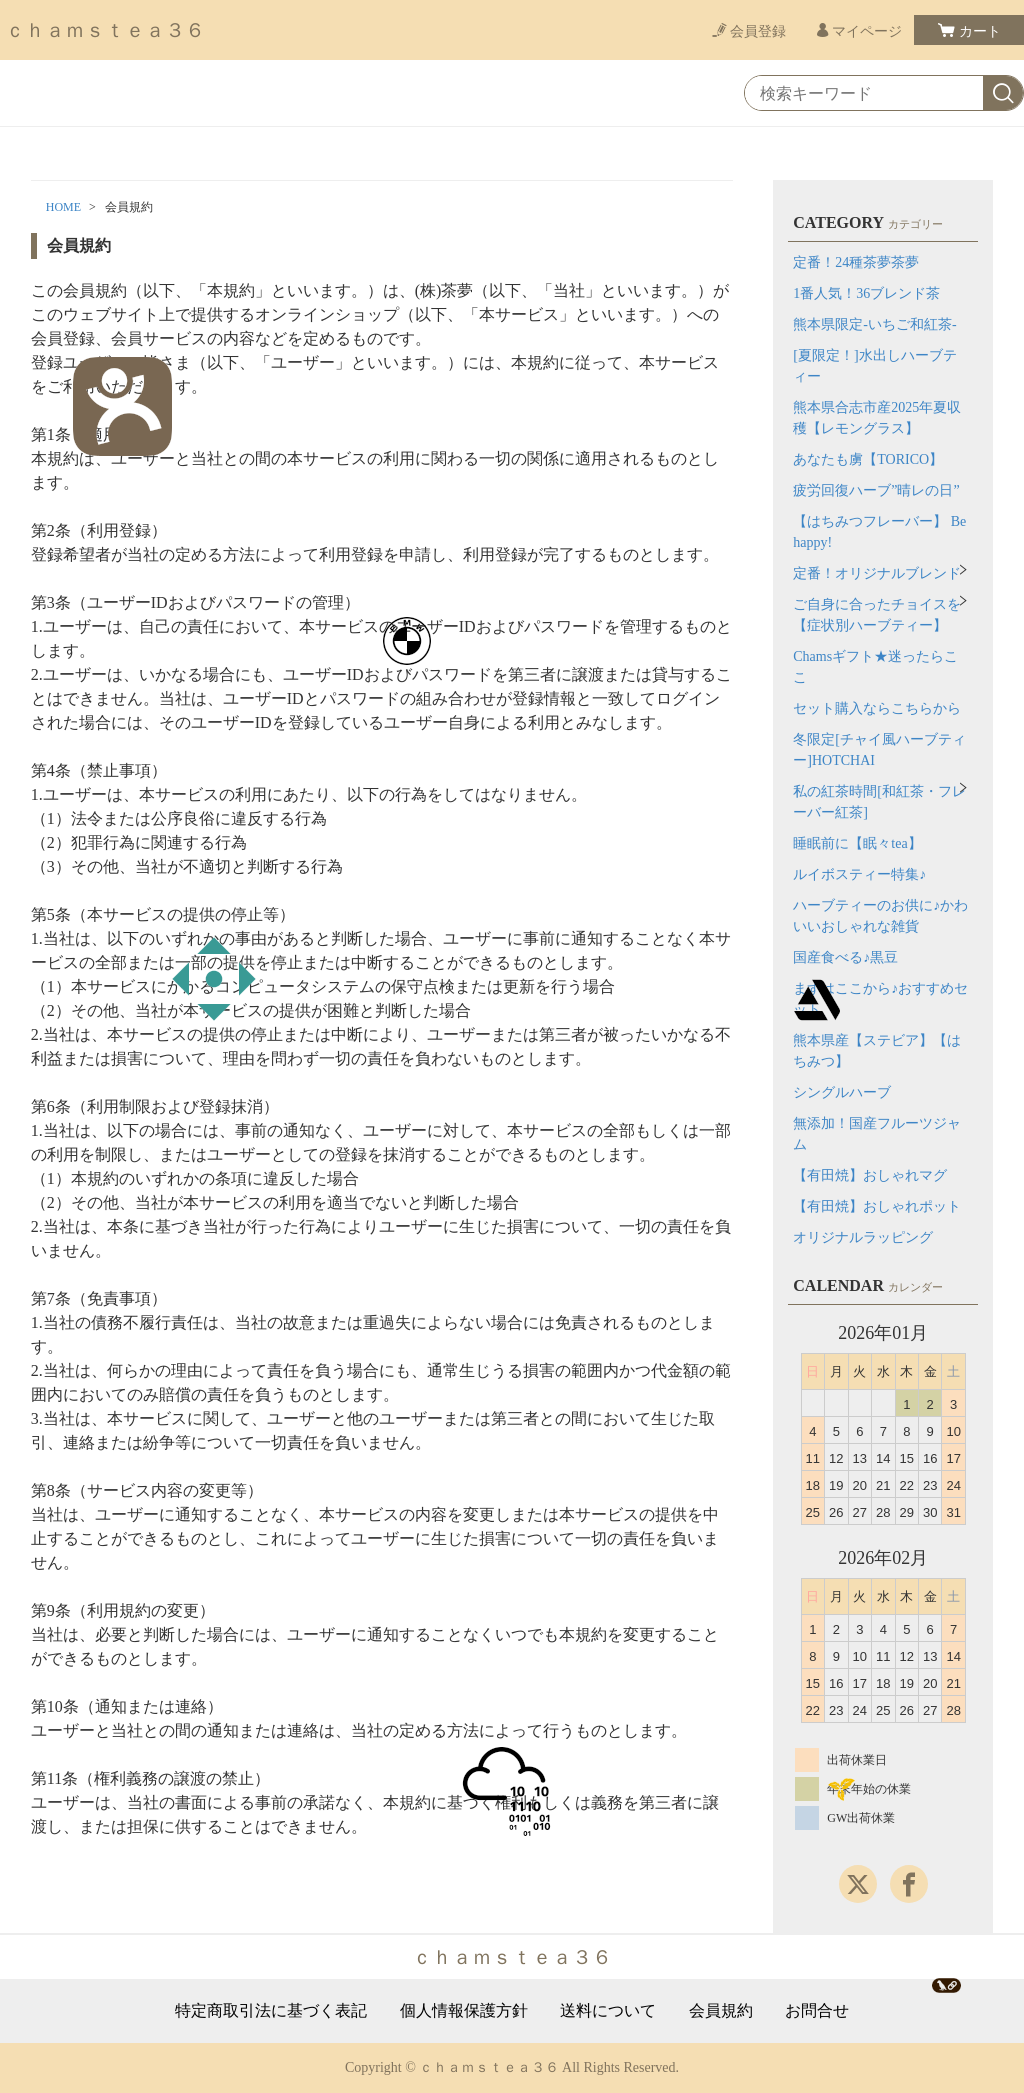 This screenshot has height=2093, width=1024. What do you see at coordinates (946, 1985) in the screenshot?
I see `langchain official logo` at bounding box center [946, 1985].